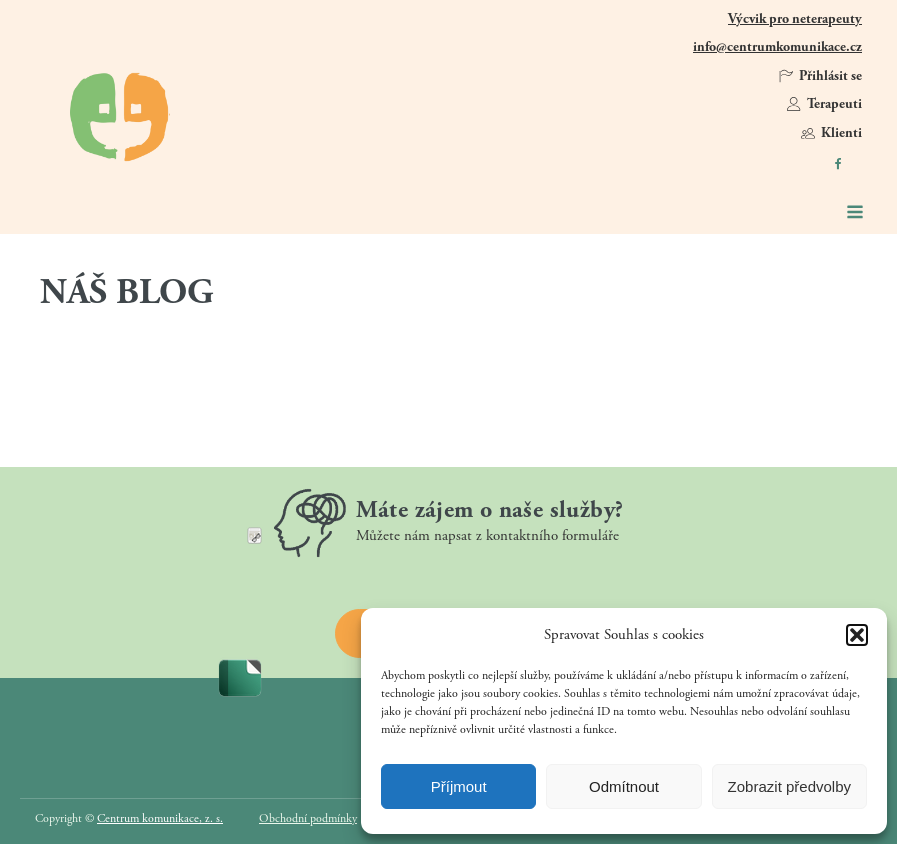 The height and width of the screenshot is (844, 897). I want to click on open the documents app, so click(254, 535).